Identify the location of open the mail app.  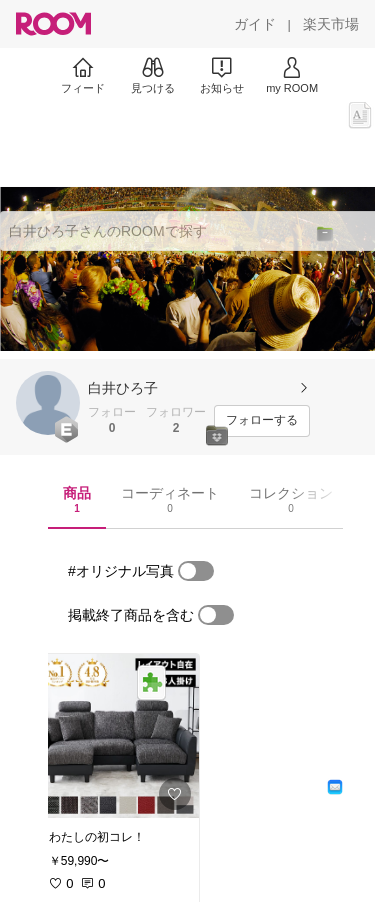
(335, 787).